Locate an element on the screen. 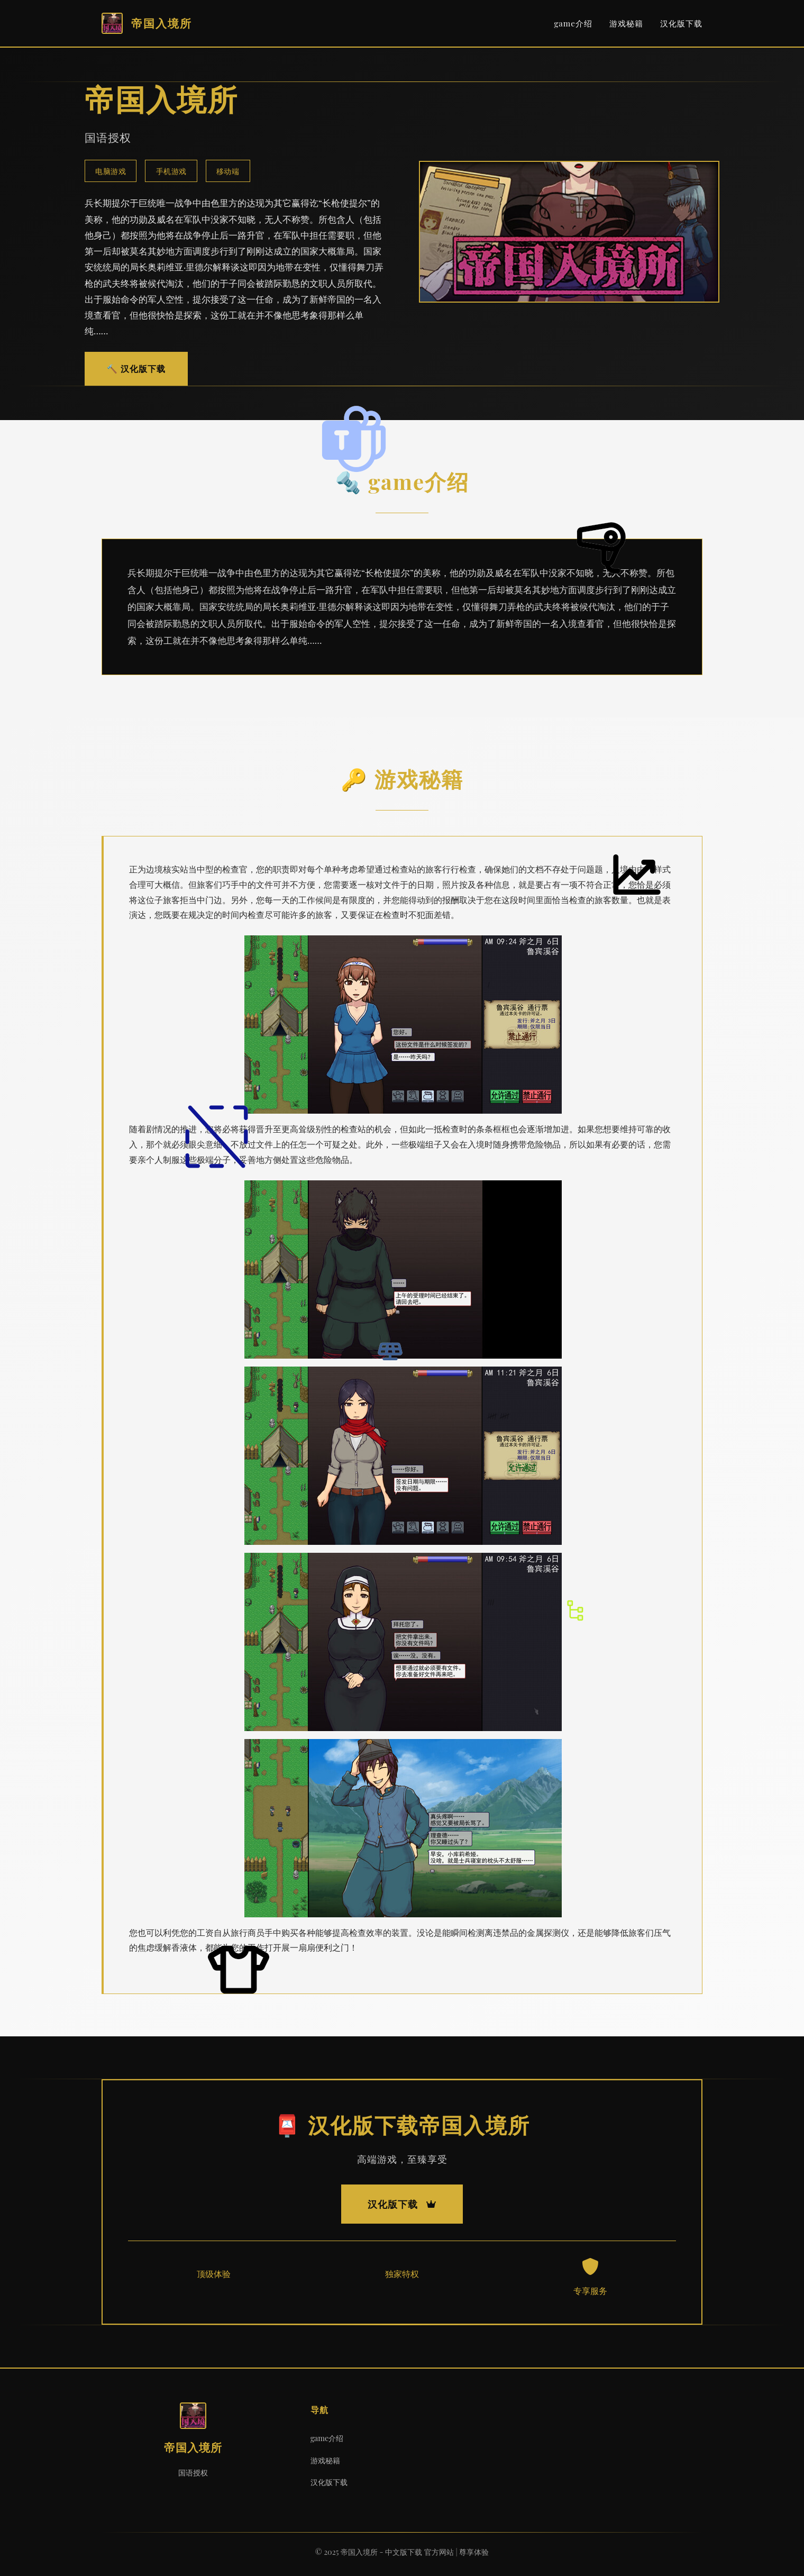  access hair styling or grooming tools is located at coordinates (602, 545).